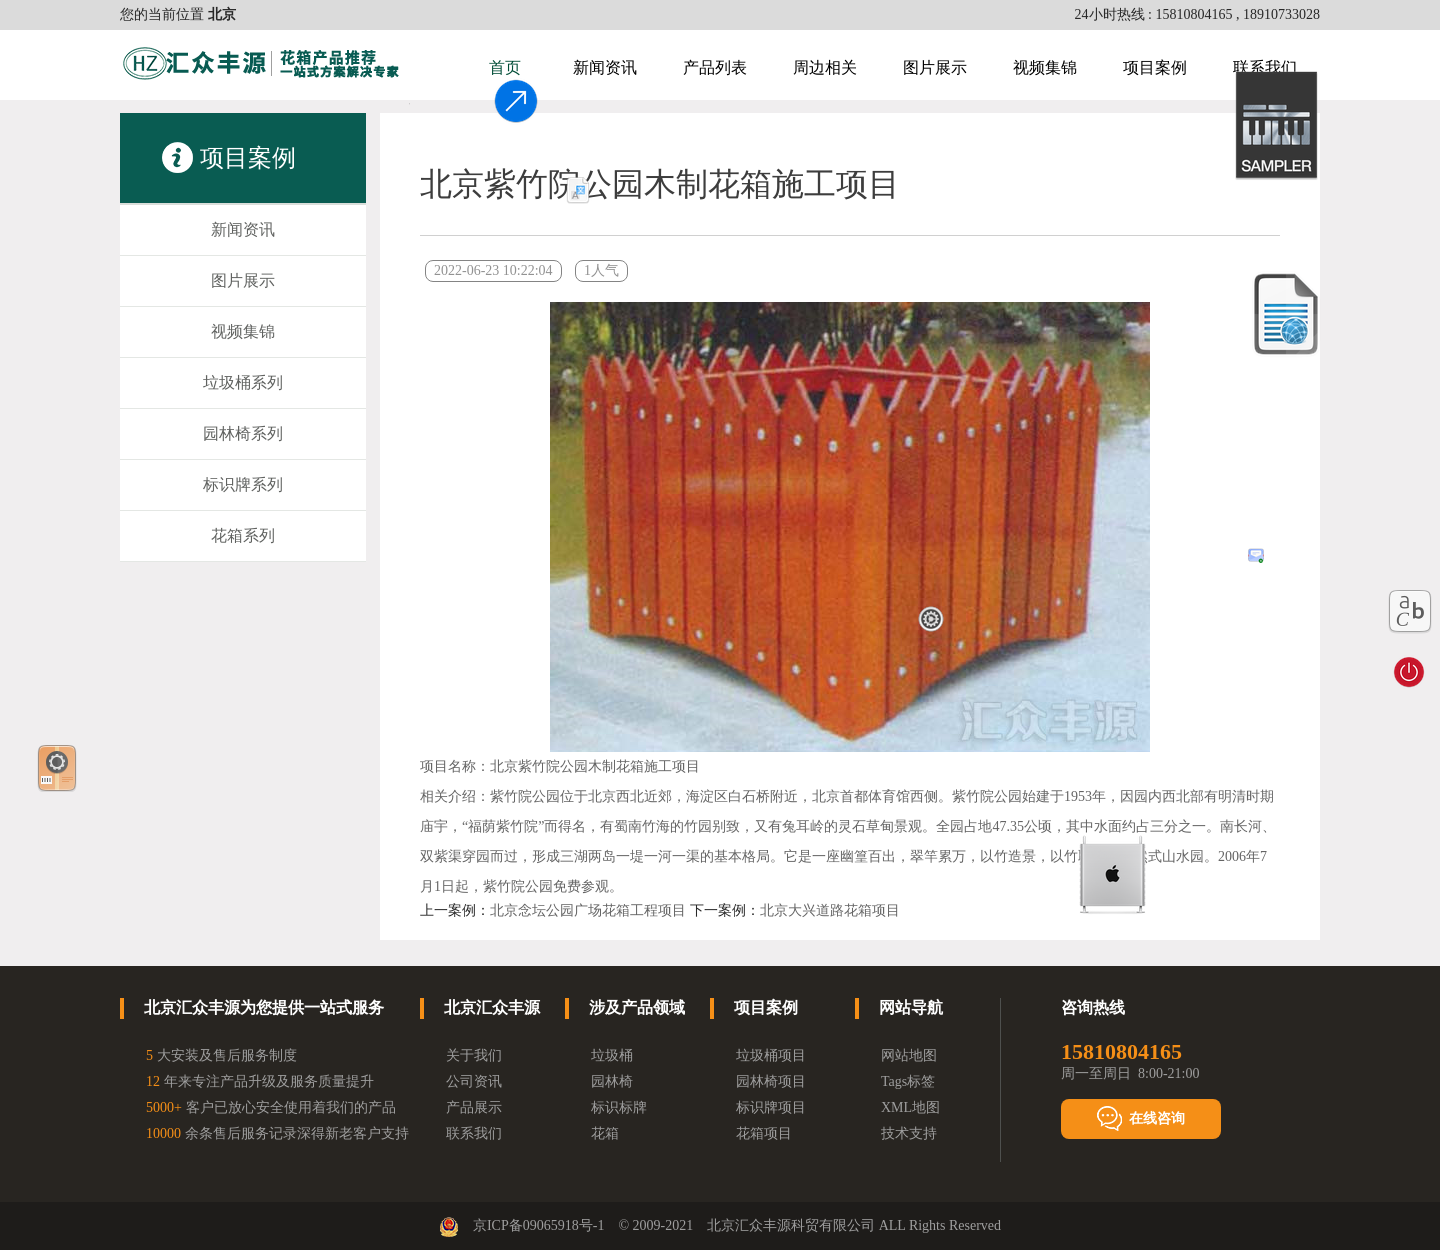  Describe the element at coordinates (1410, 611) in the screenshot. I see `open the font viewer application` at that location.